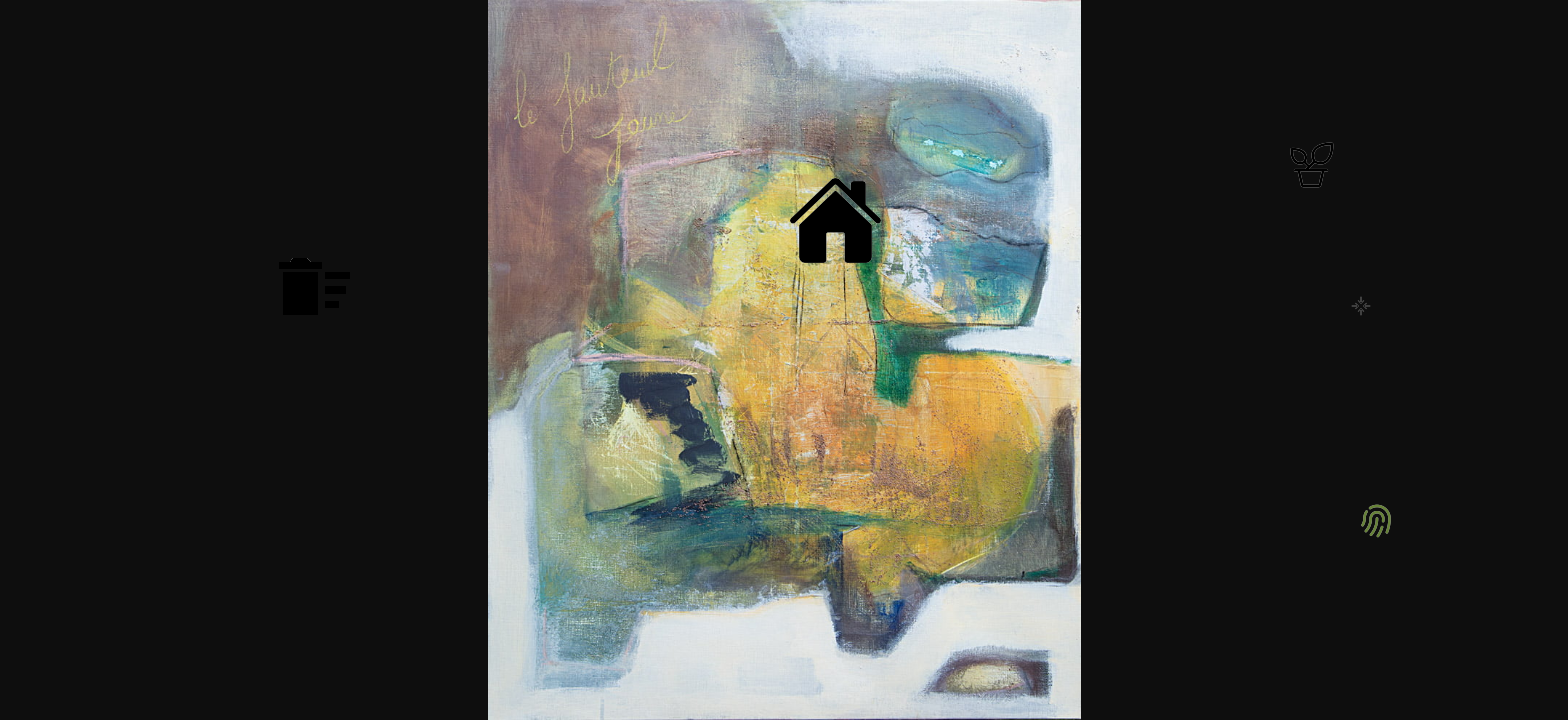 The width and height of the screenshot is (1568, 720). I want to click on view or manage your garden plants, so click(1311, 165).